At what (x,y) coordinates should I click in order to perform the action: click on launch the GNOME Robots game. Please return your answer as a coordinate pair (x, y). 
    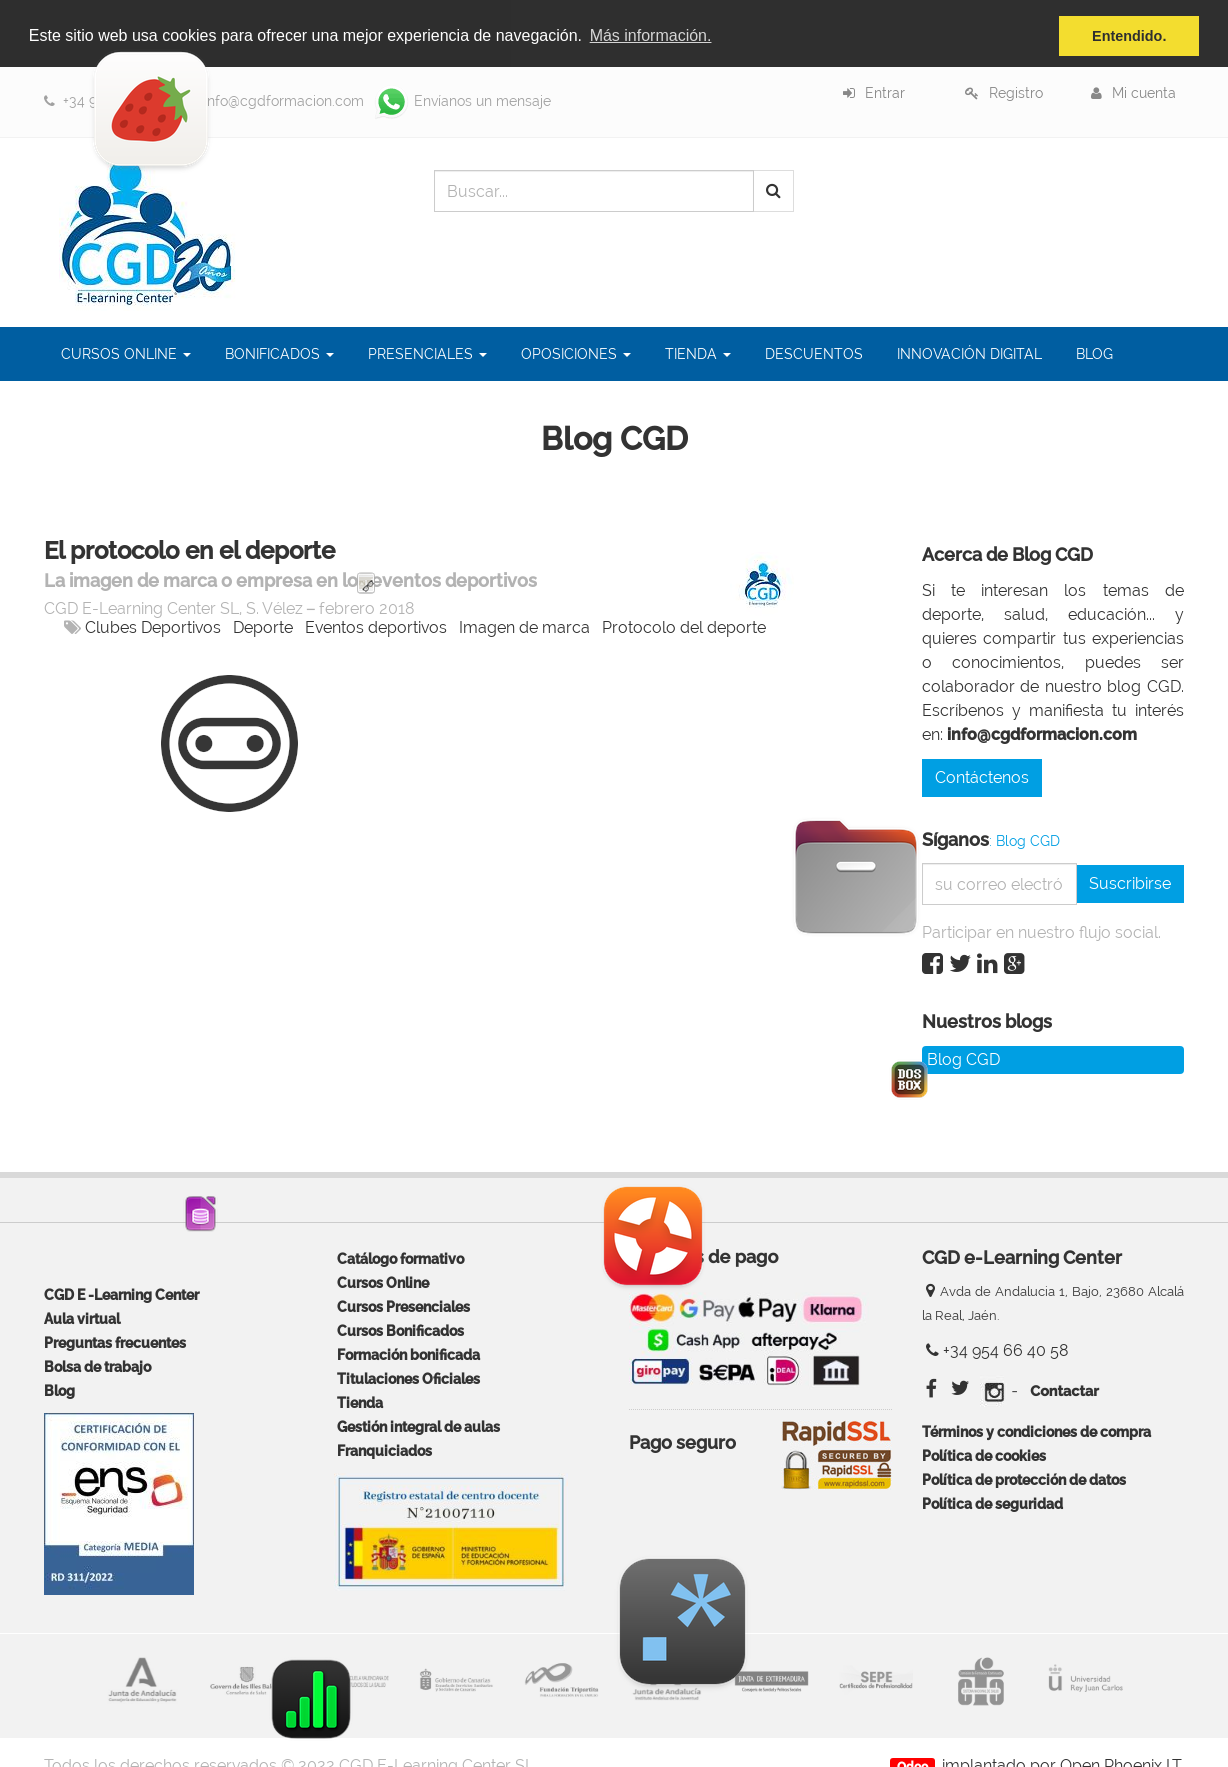
    Looking at the image, I should click on (229, 743).